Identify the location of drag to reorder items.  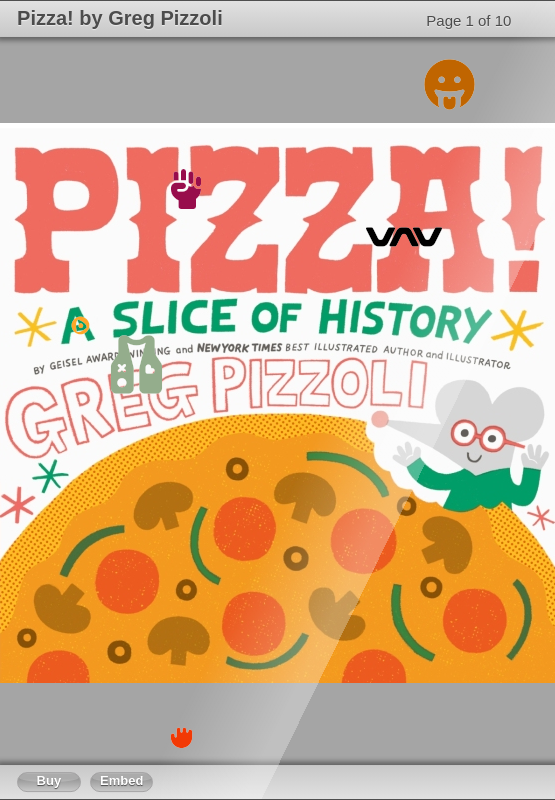
(181, 734).